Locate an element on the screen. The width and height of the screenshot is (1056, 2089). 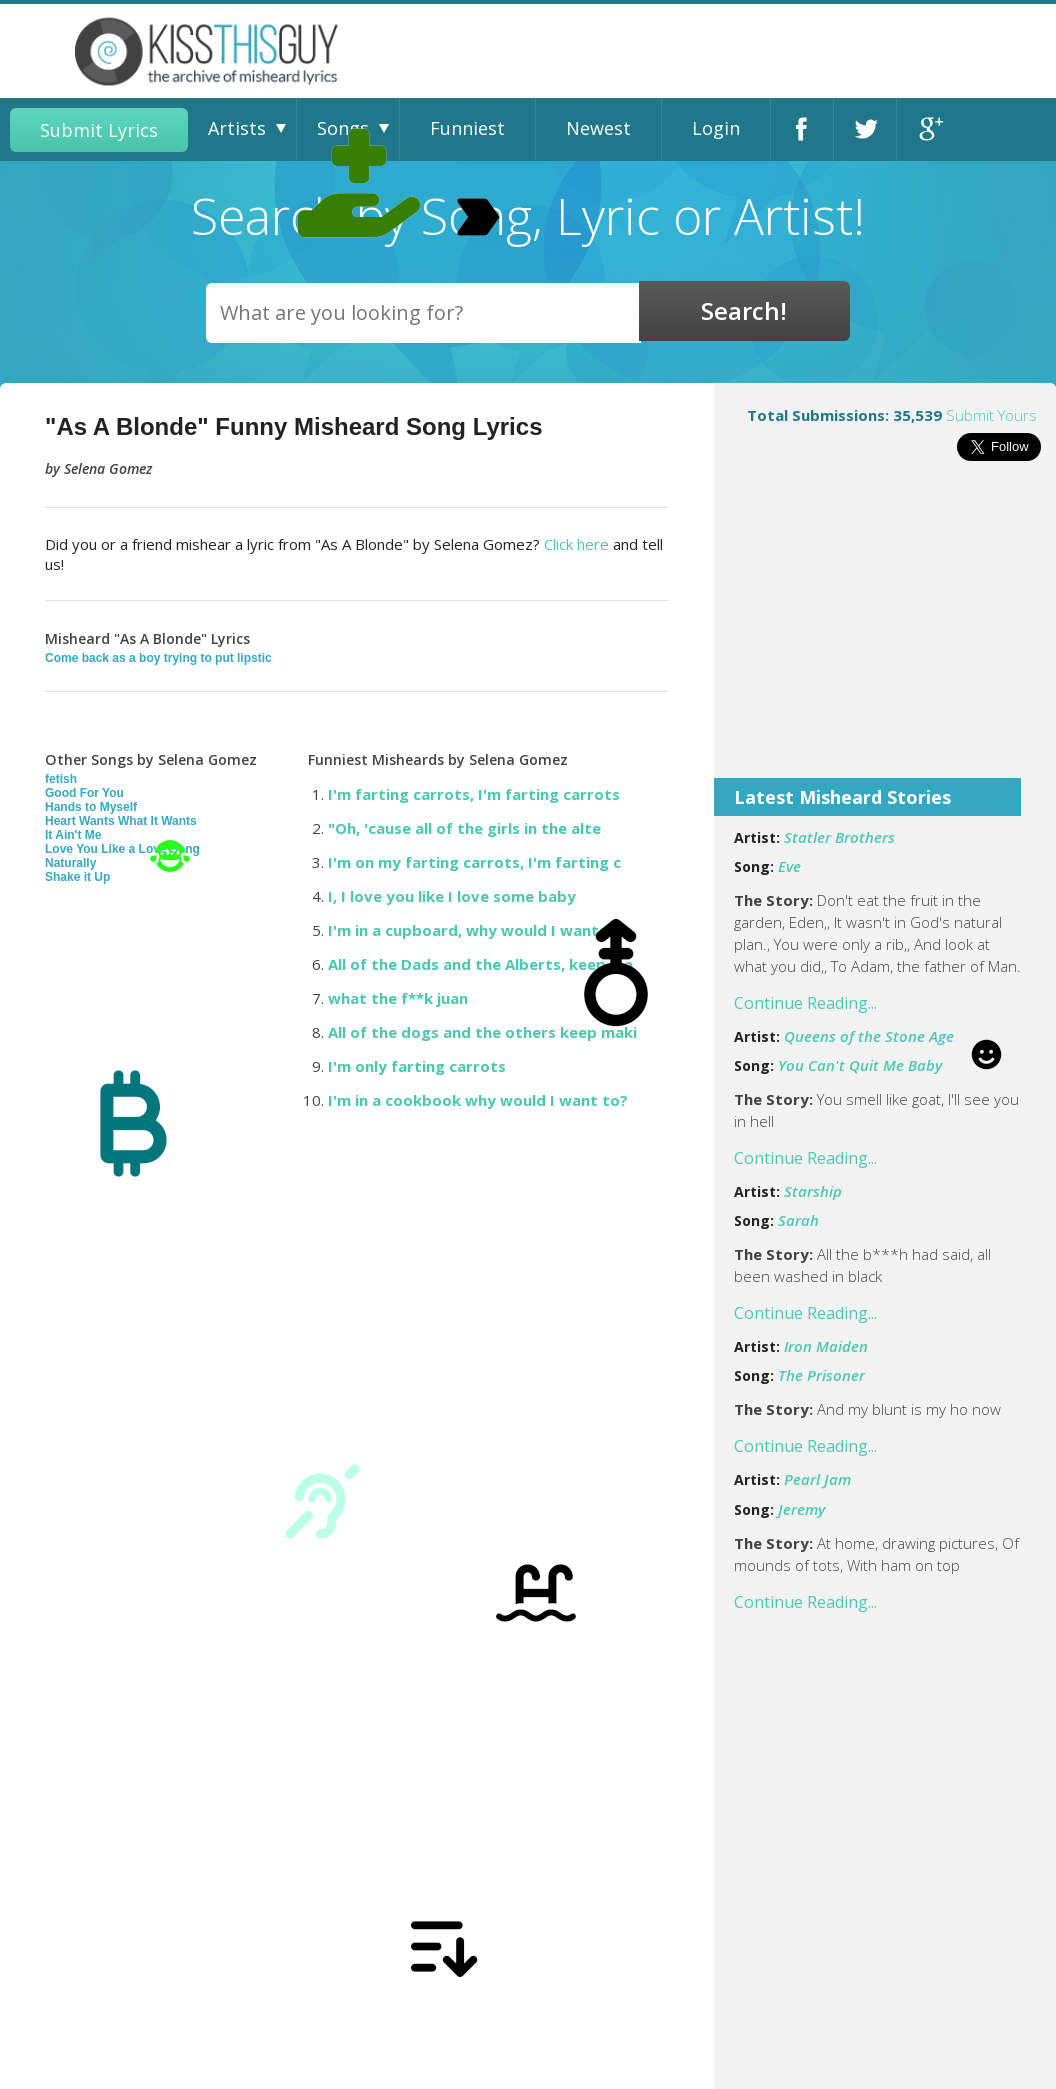
access pool or swimming facilities is located at coordinates (536, 1593).